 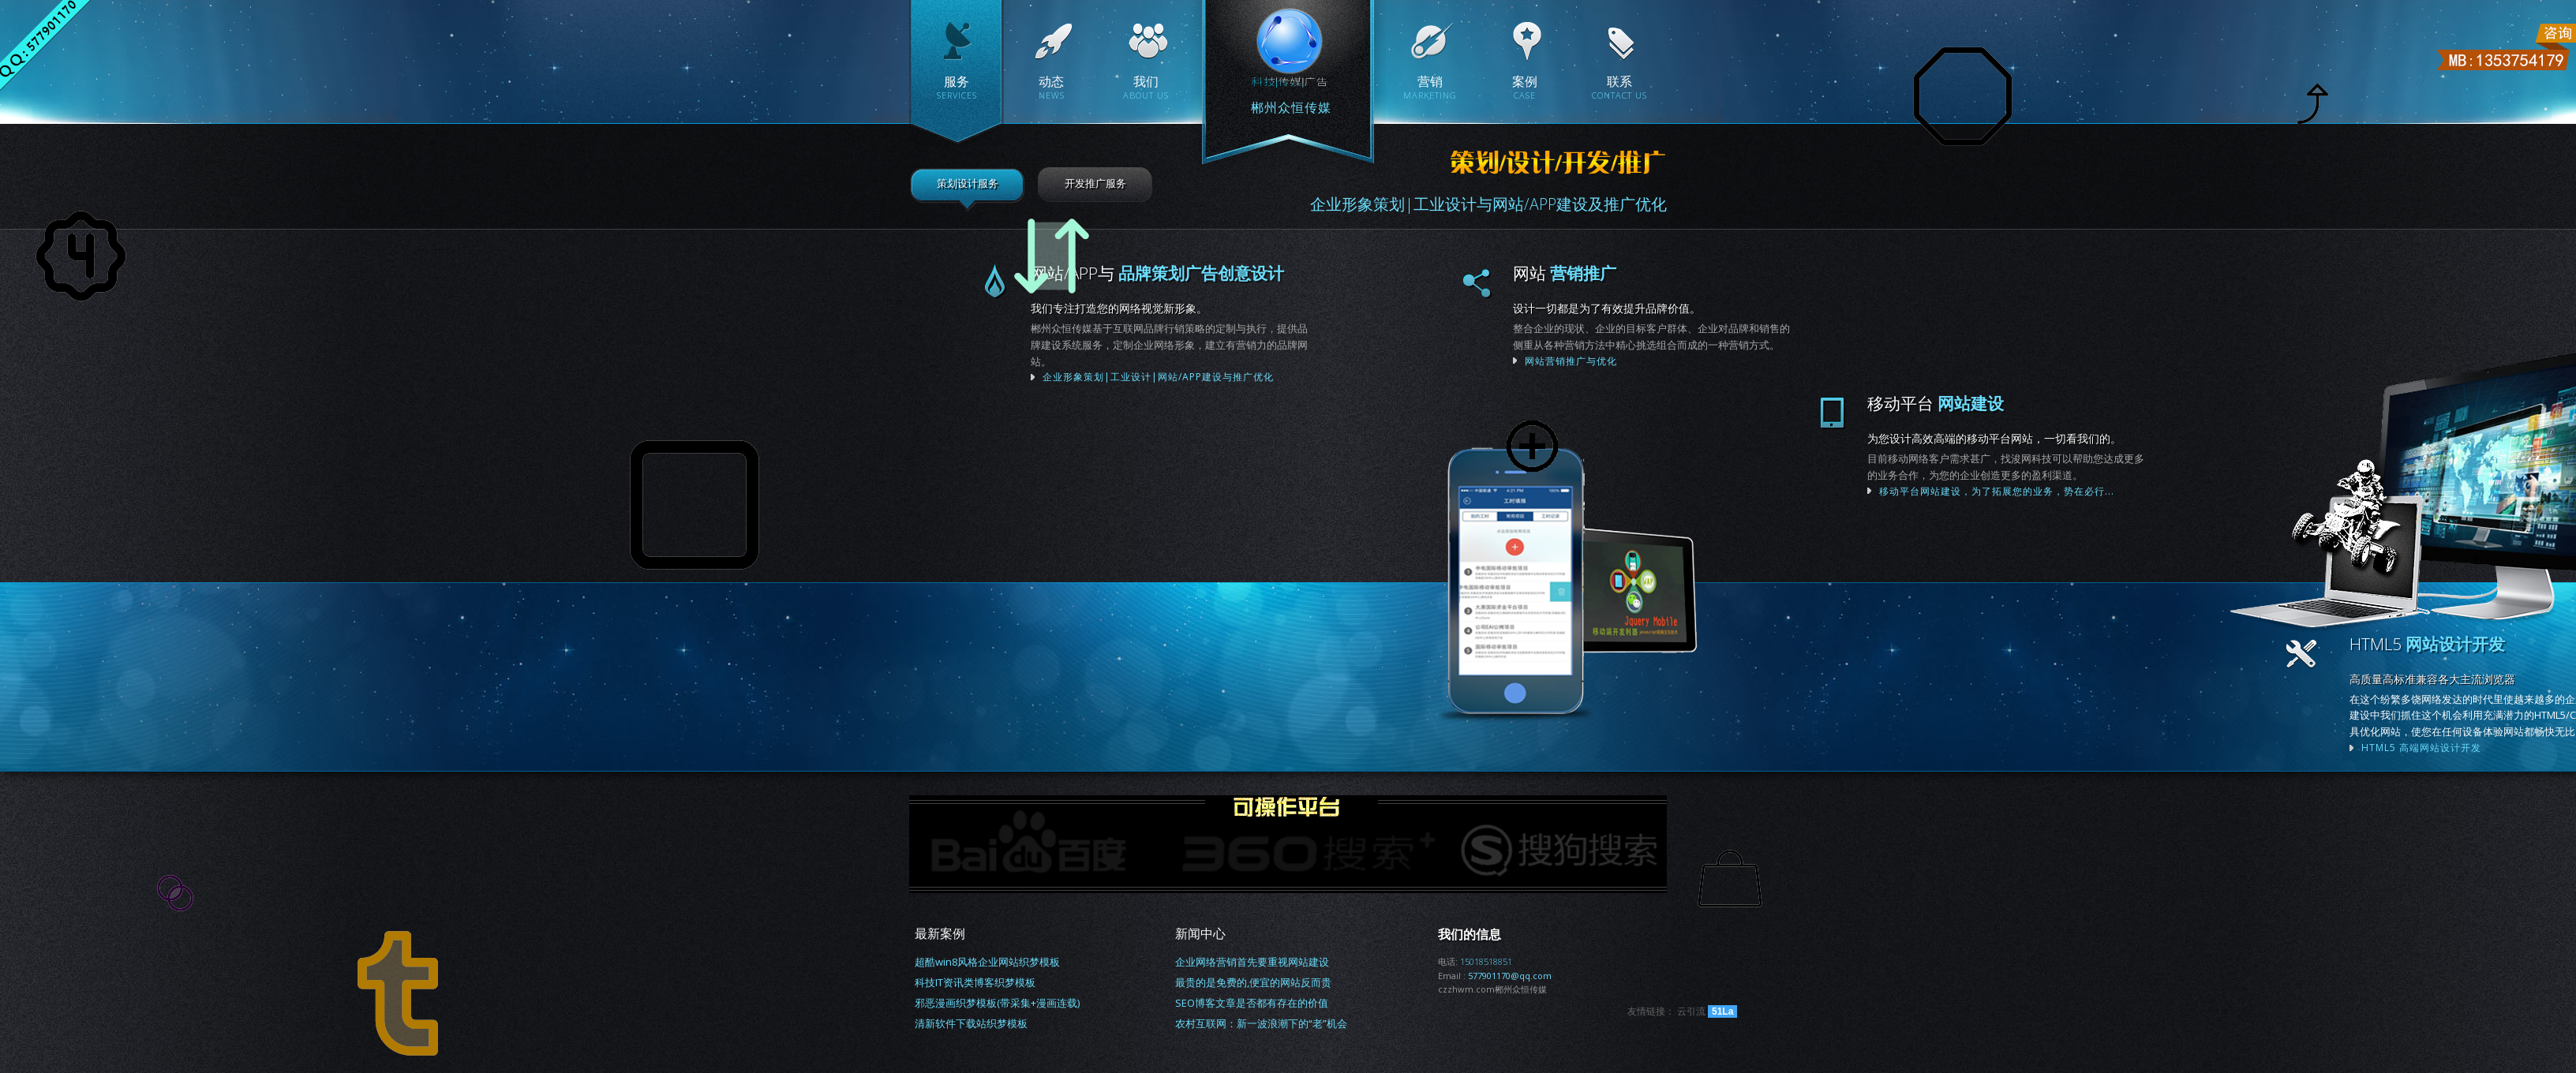 I want to click on view your shopping bag, so click(x=1730, y=882).